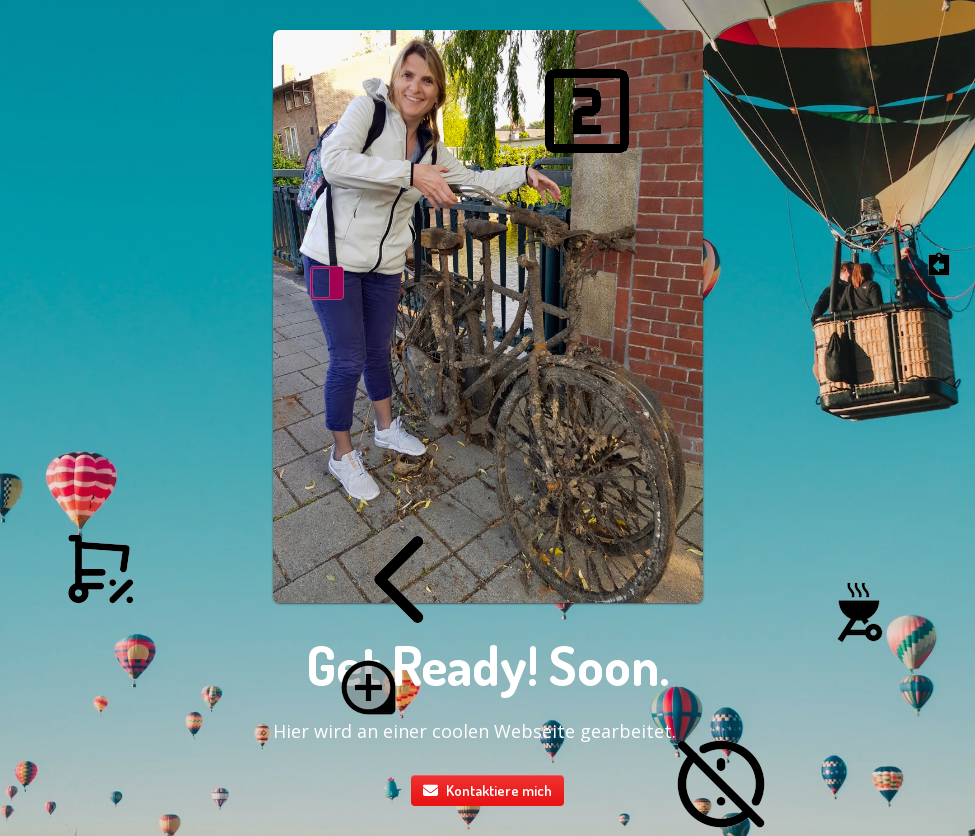  I want to click on toggle the right sidebar panel, so click(327, 283).